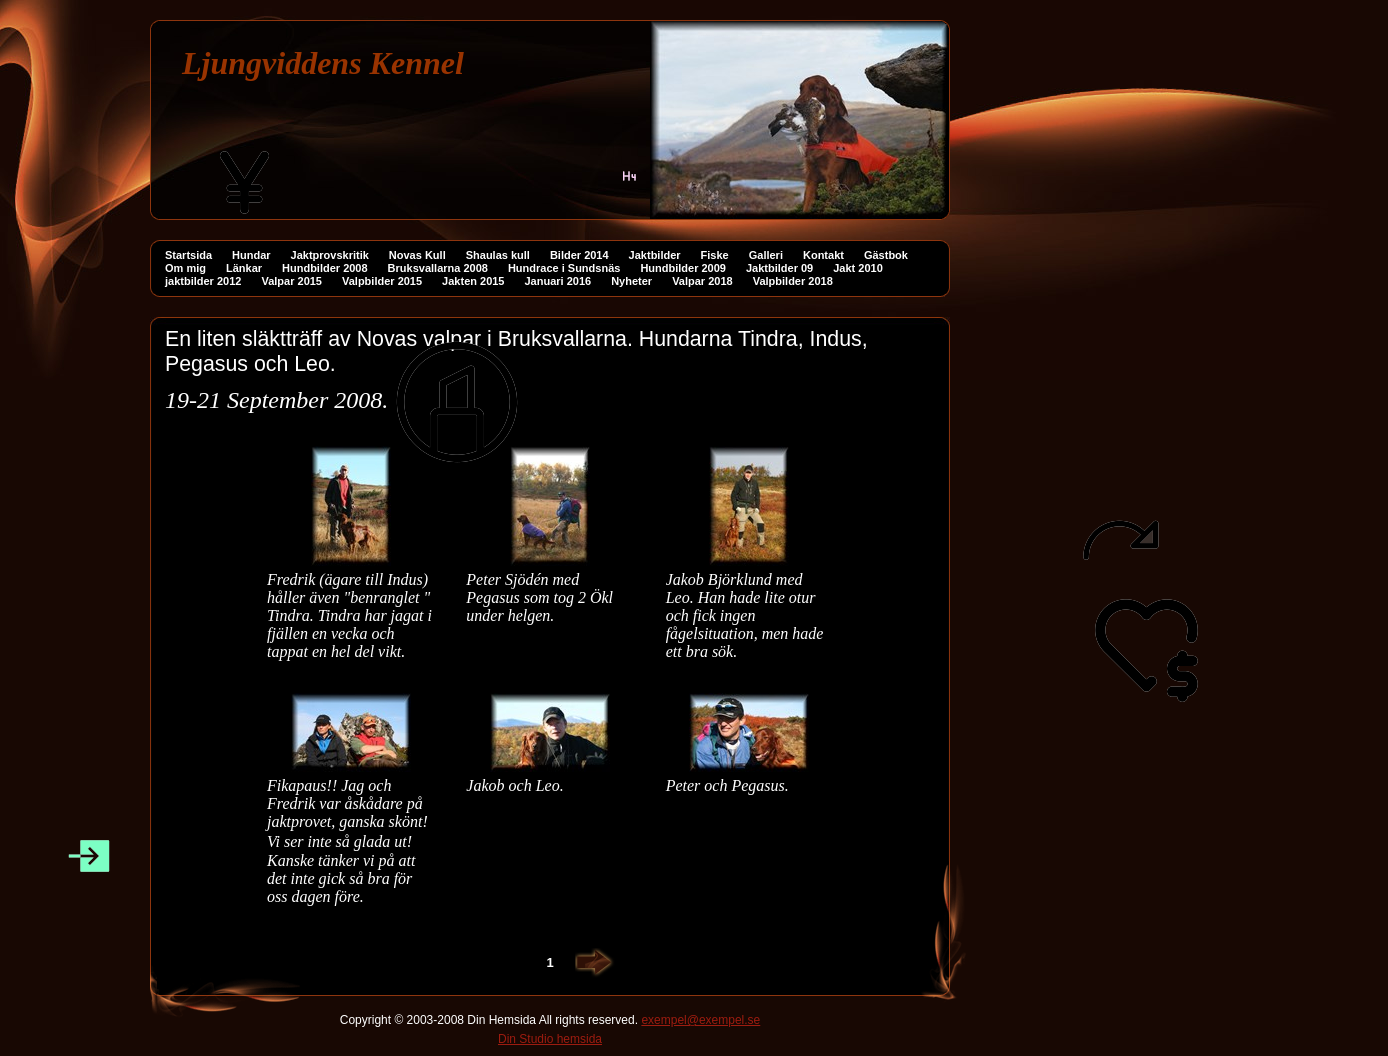 This screenshot has height=1056, width=1388. What do you see at coordinates (1119, 537) in the screenshot?
I see `redo an action` at bounding box center [1119, 537].